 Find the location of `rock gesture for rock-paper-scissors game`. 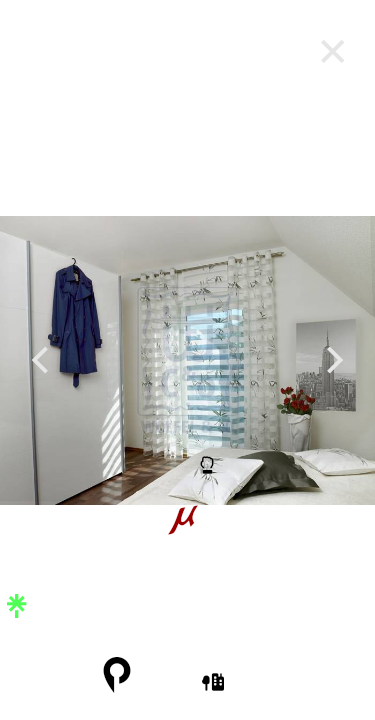

rock gesture for rock-paper-scissors game is located at coordinates (207, 465).